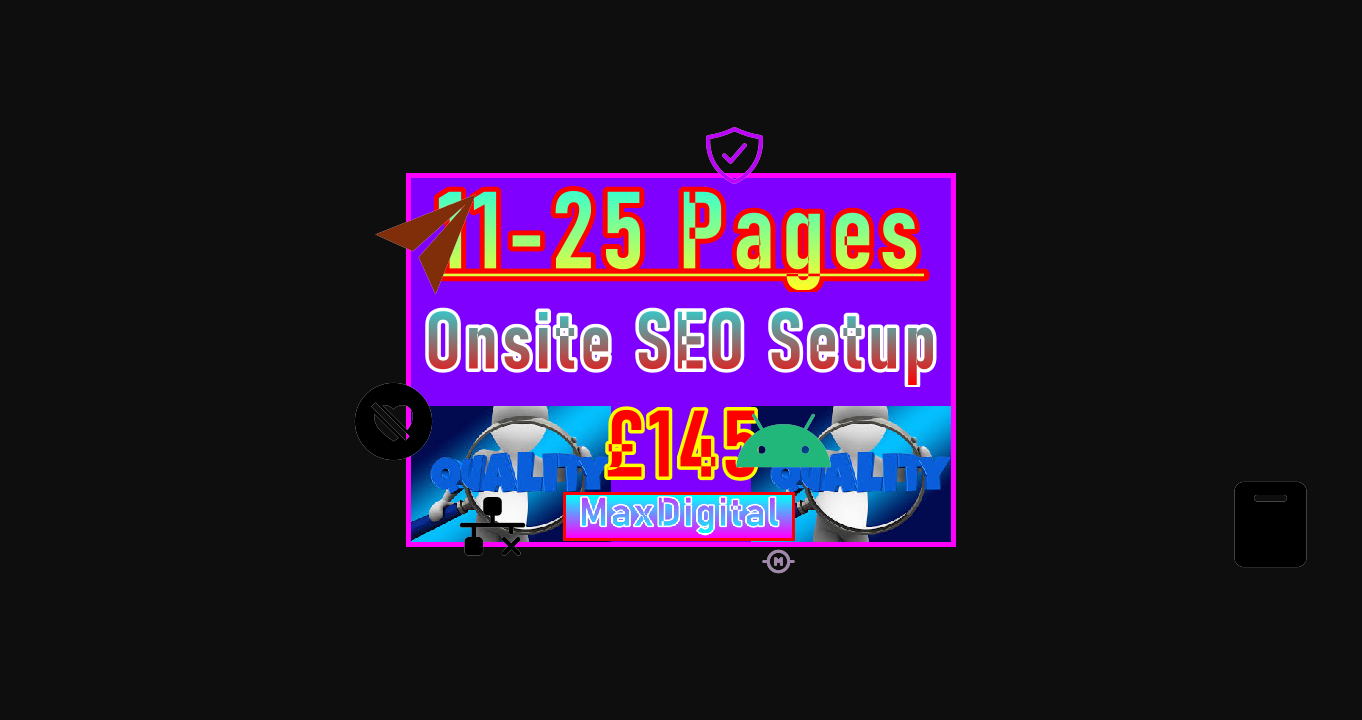 The width and height of the screenshot is (1362, 720). What do you see at coordinates (425, 244) in the screenshot?
I see `send a message` at bounding box center [425, 244].